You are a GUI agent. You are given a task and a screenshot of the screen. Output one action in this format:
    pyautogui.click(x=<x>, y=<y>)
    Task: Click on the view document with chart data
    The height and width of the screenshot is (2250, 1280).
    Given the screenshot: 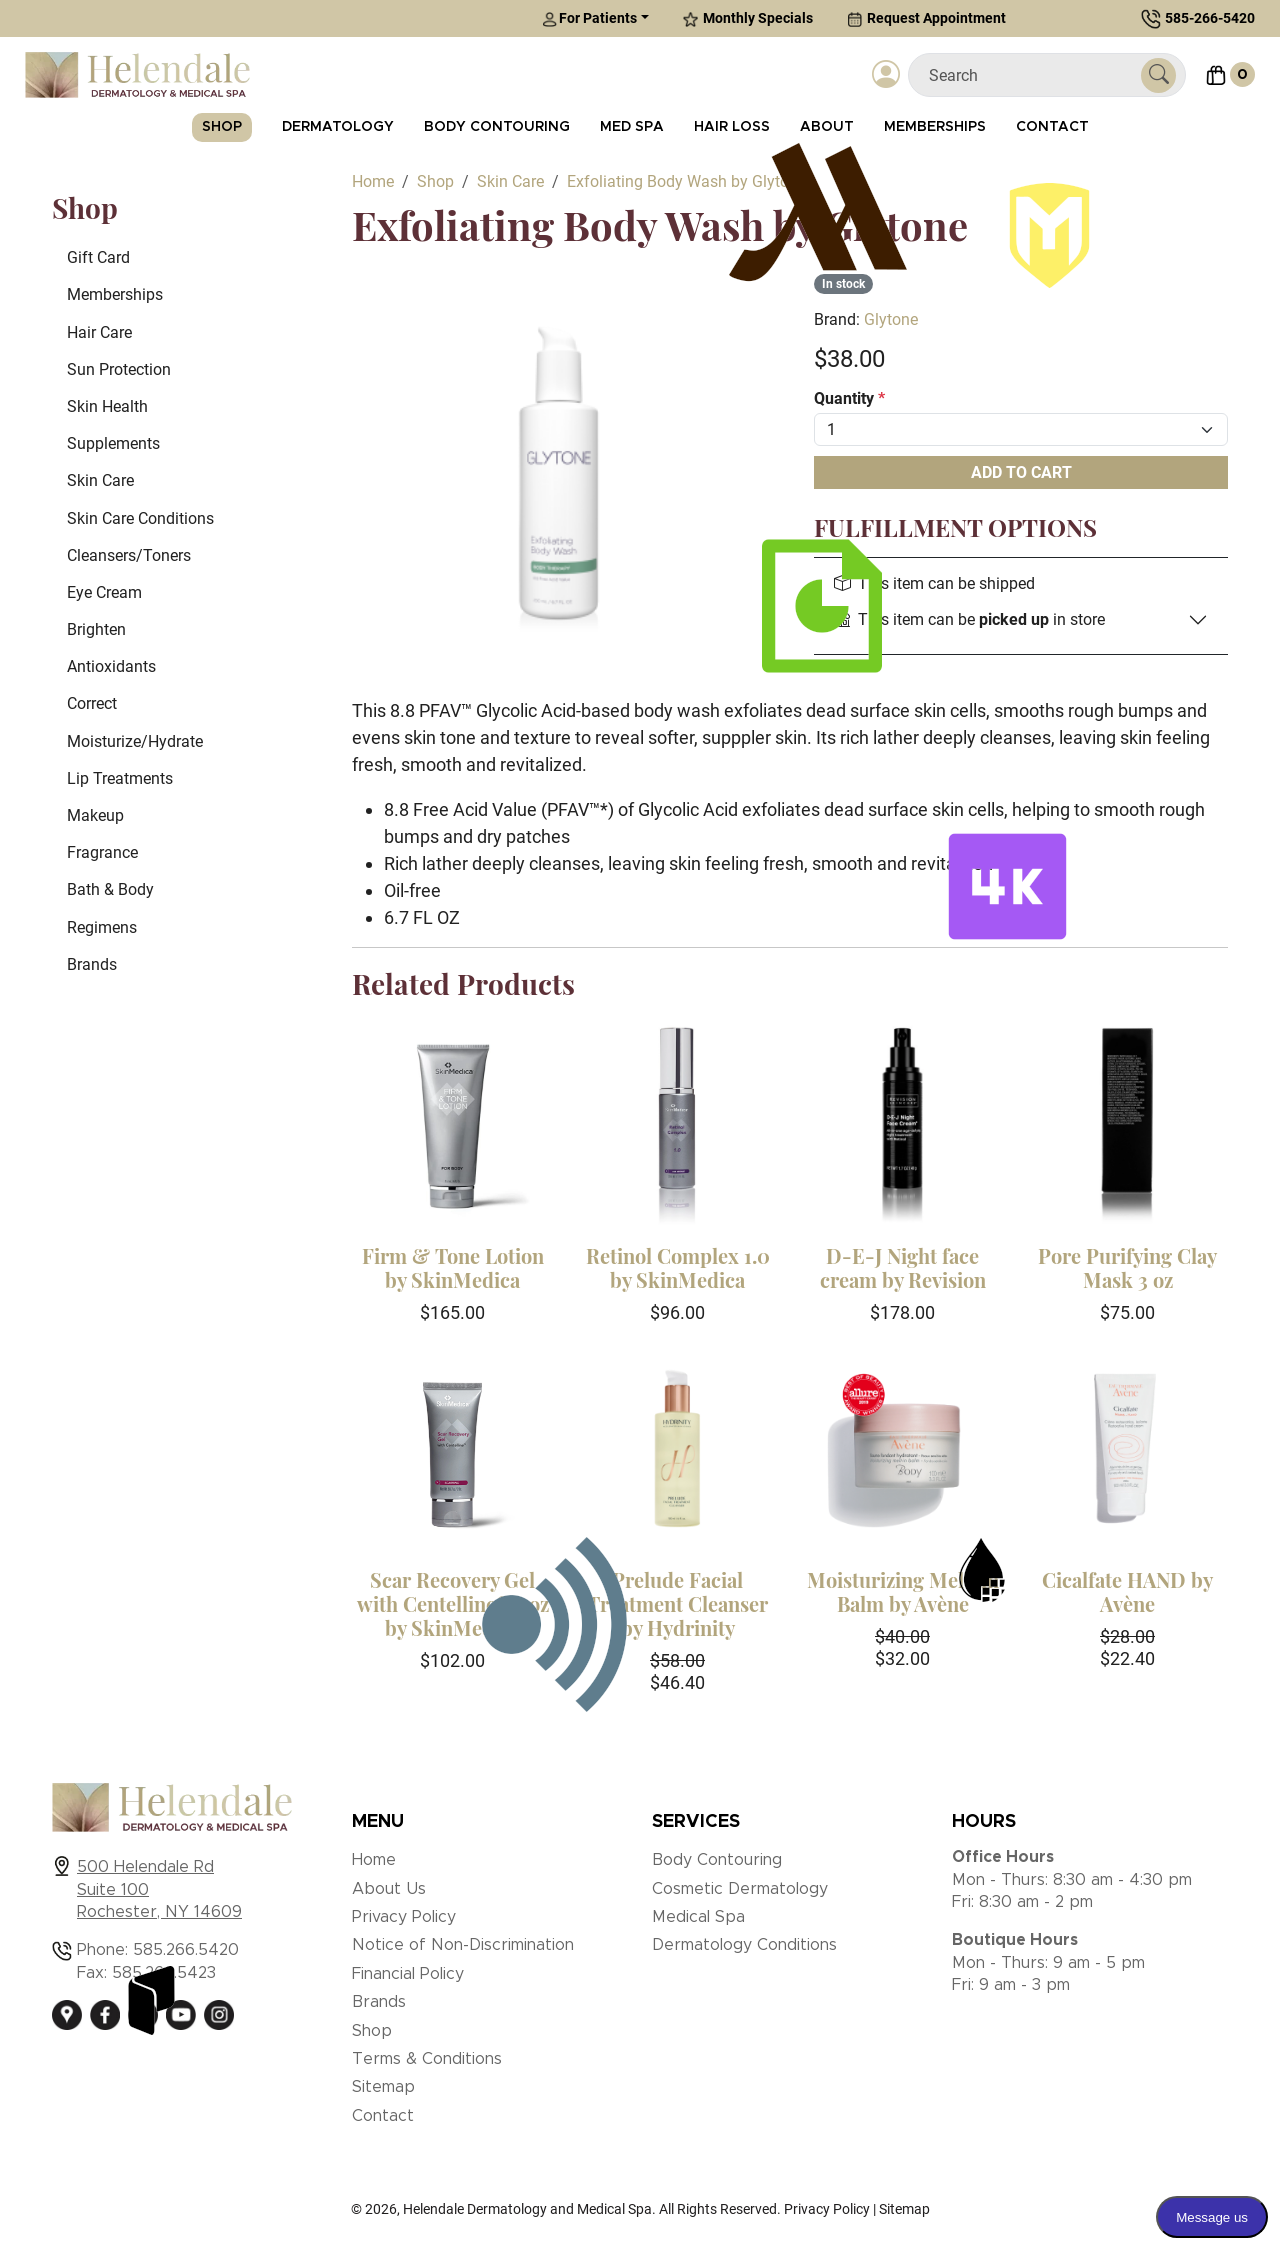 What is the action you would take?
    pyautogui.click(x=822, y=606)
    